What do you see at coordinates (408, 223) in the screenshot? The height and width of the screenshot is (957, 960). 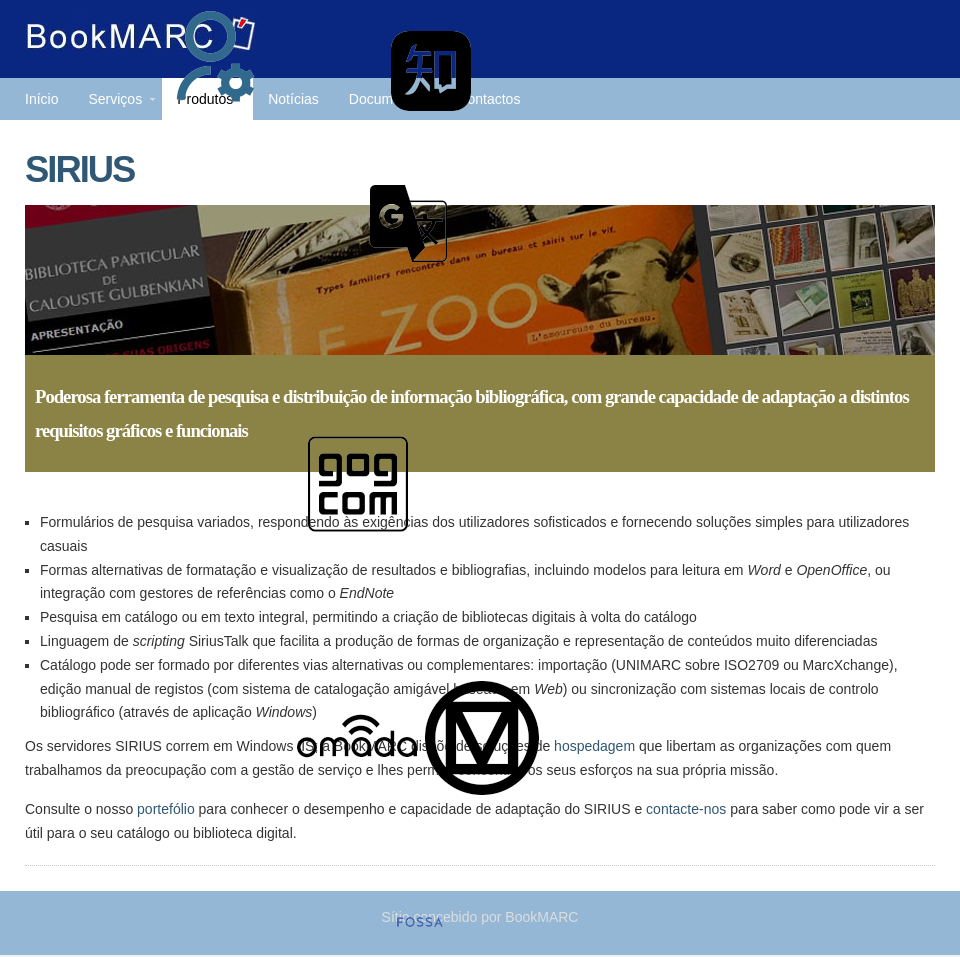 I see `open google translate` at bounding box center [408, 223].